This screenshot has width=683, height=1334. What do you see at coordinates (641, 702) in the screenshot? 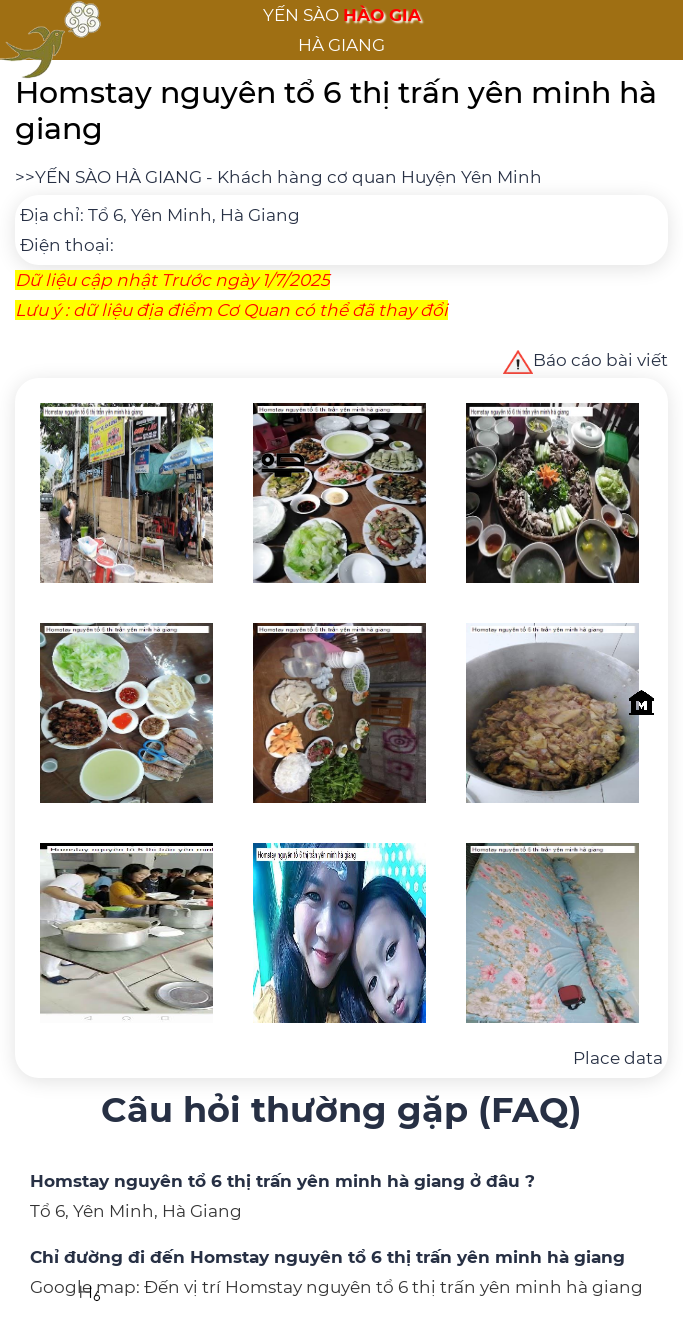
I see `view nearby museums on the map` at bounding box center [641, 702].